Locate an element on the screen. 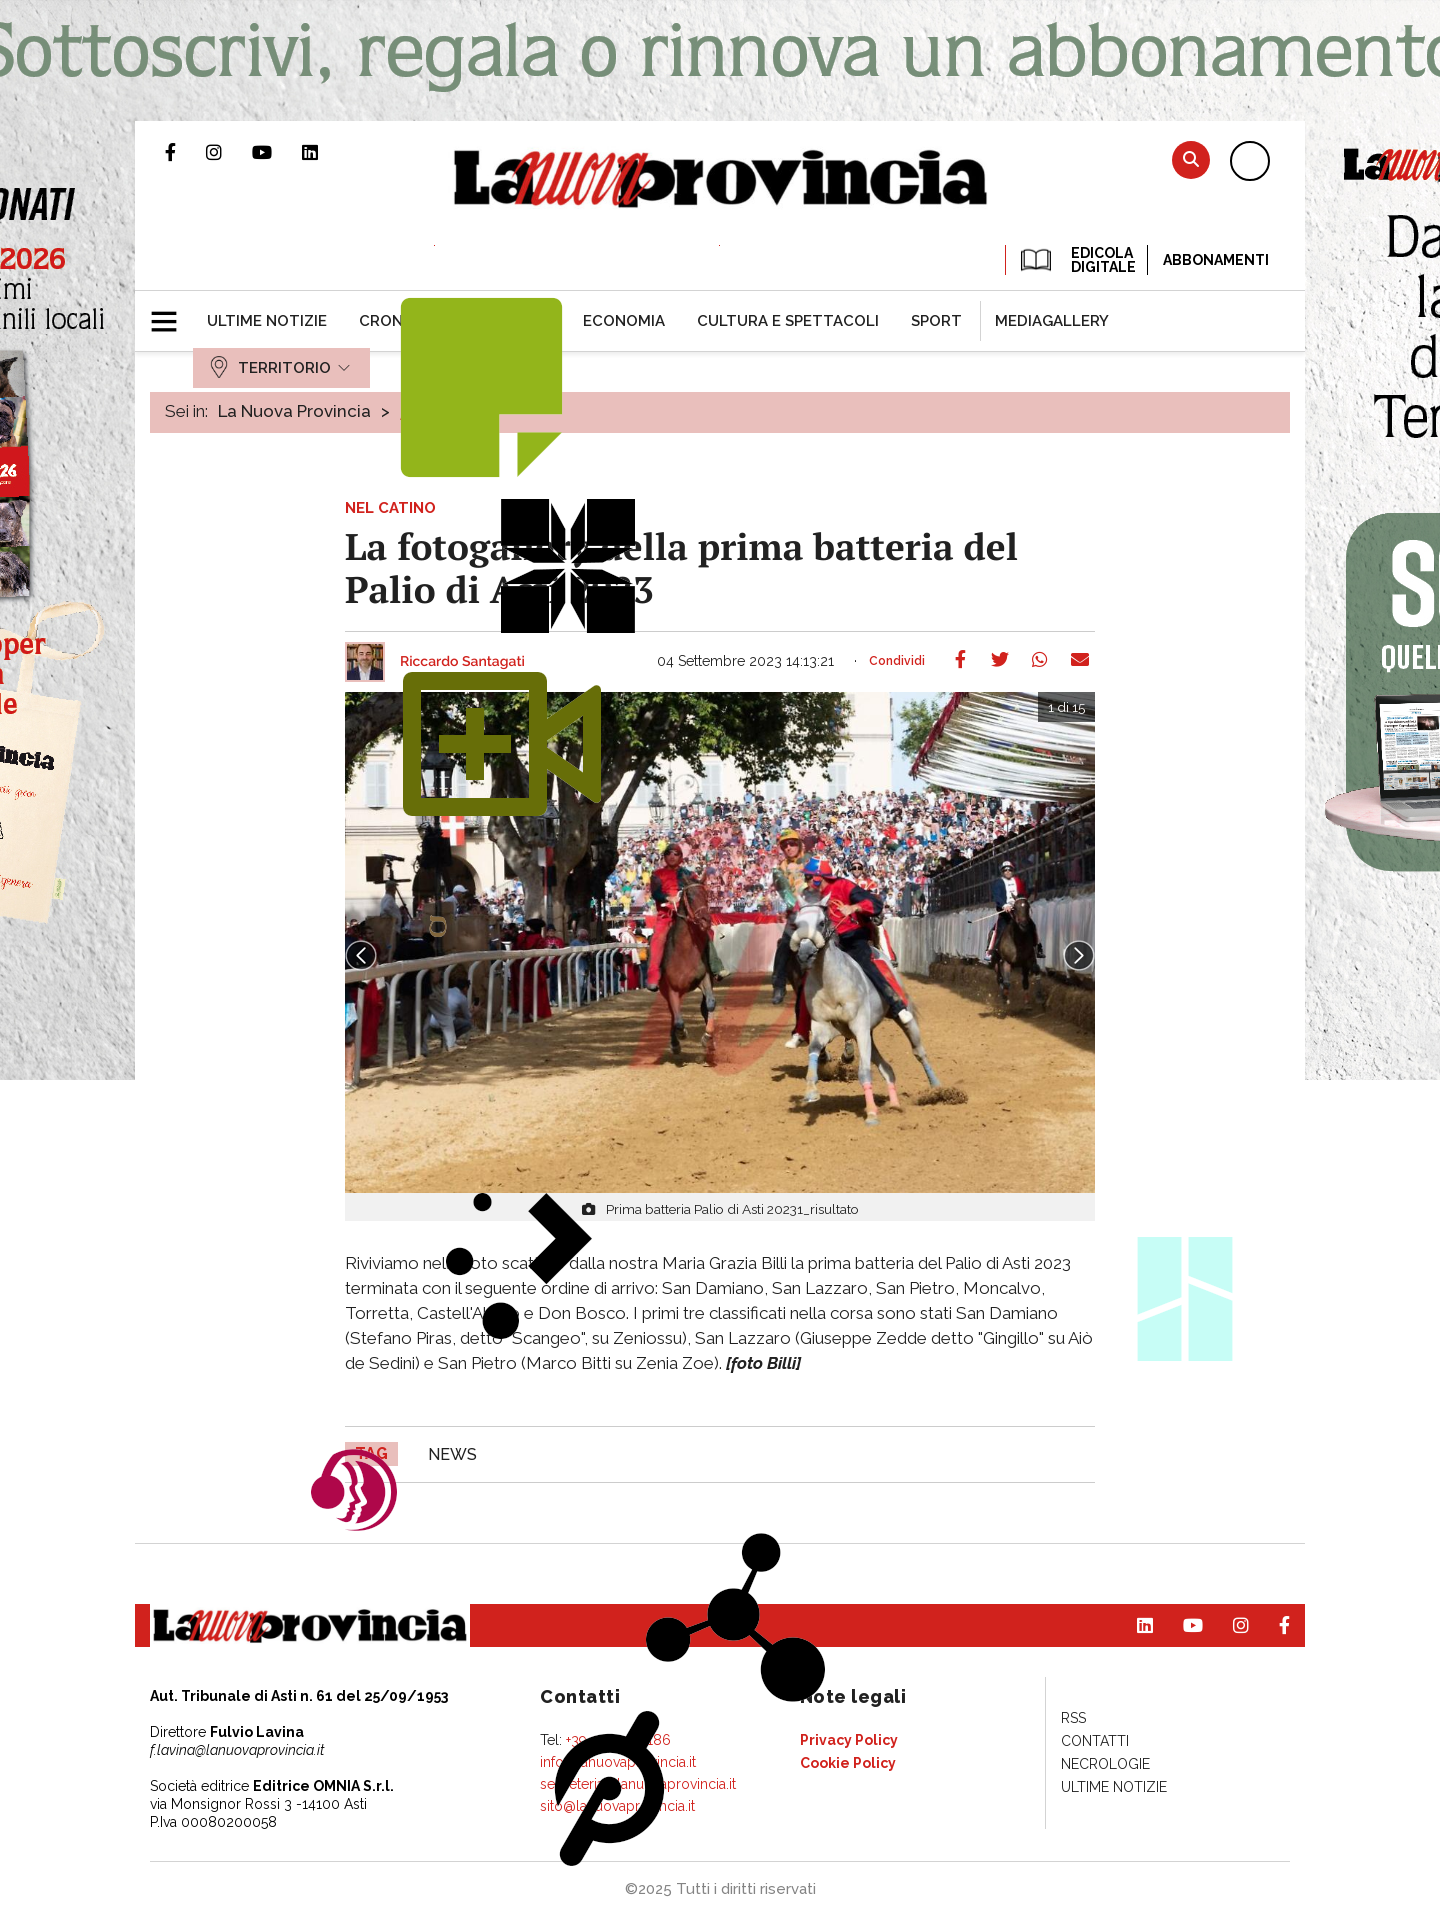  open TeamSpeak voice chat application is located at coordinates (354, 1490).